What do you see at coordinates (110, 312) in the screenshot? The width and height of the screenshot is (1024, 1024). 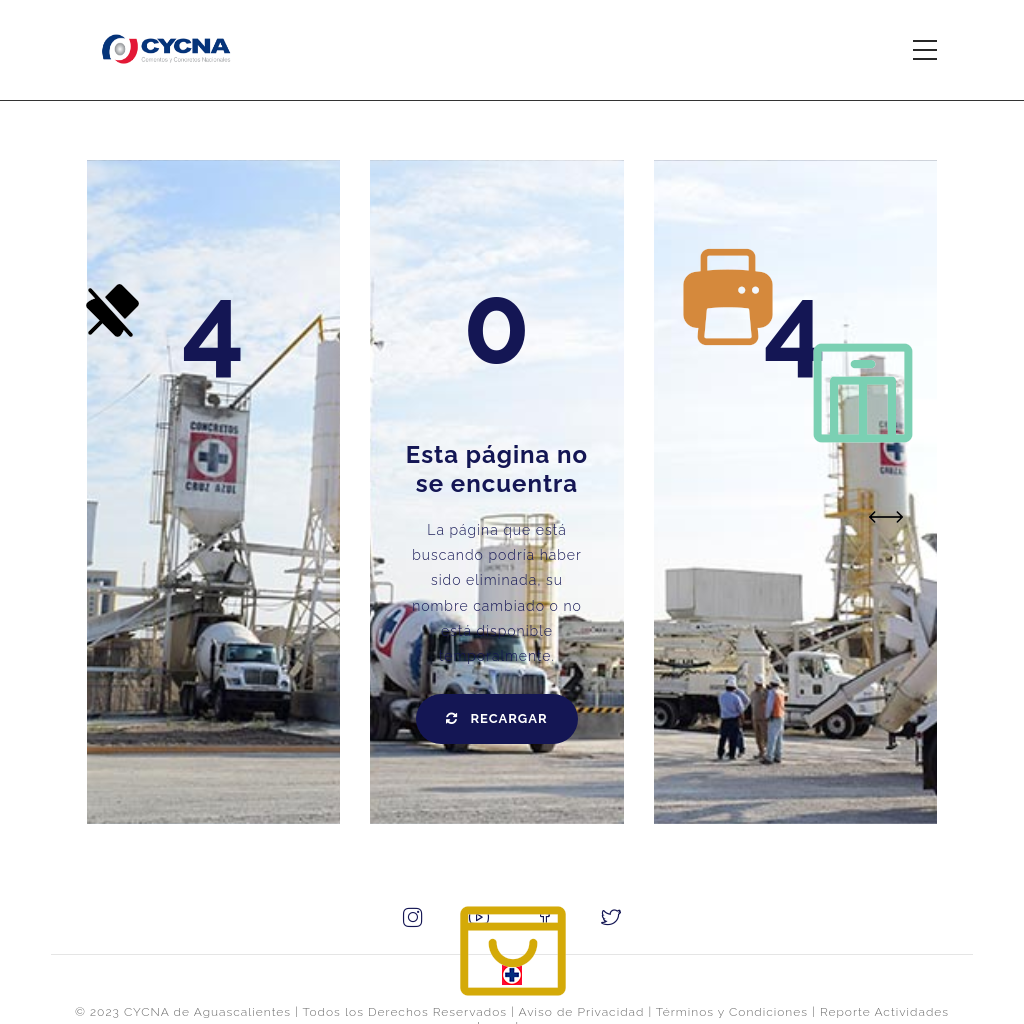 I see `unpin this item` at bounding box center [110, 312].